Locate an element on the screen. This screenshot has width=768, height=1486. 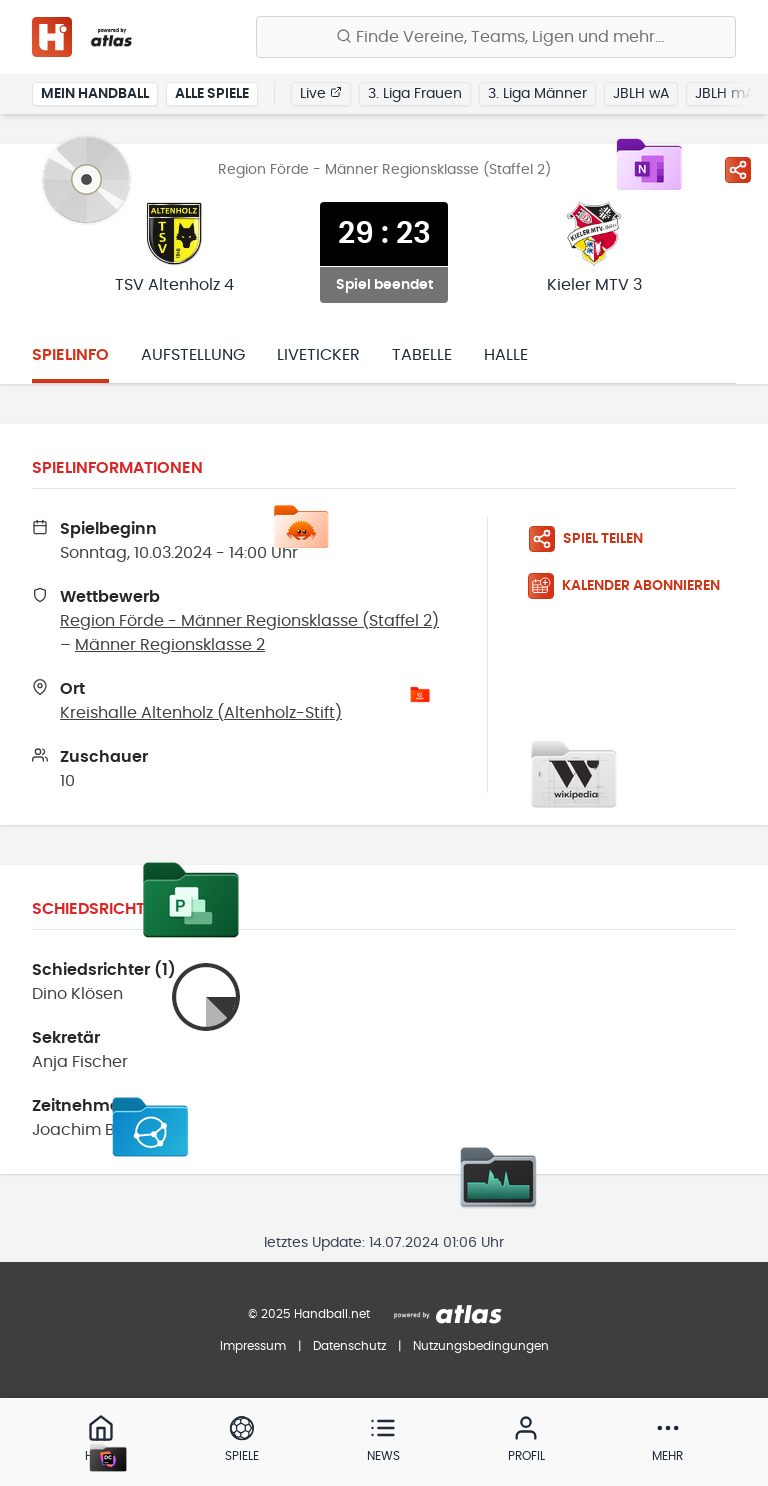
unmount or eject a cd/dvd disc is located at coordinates (86, 179).